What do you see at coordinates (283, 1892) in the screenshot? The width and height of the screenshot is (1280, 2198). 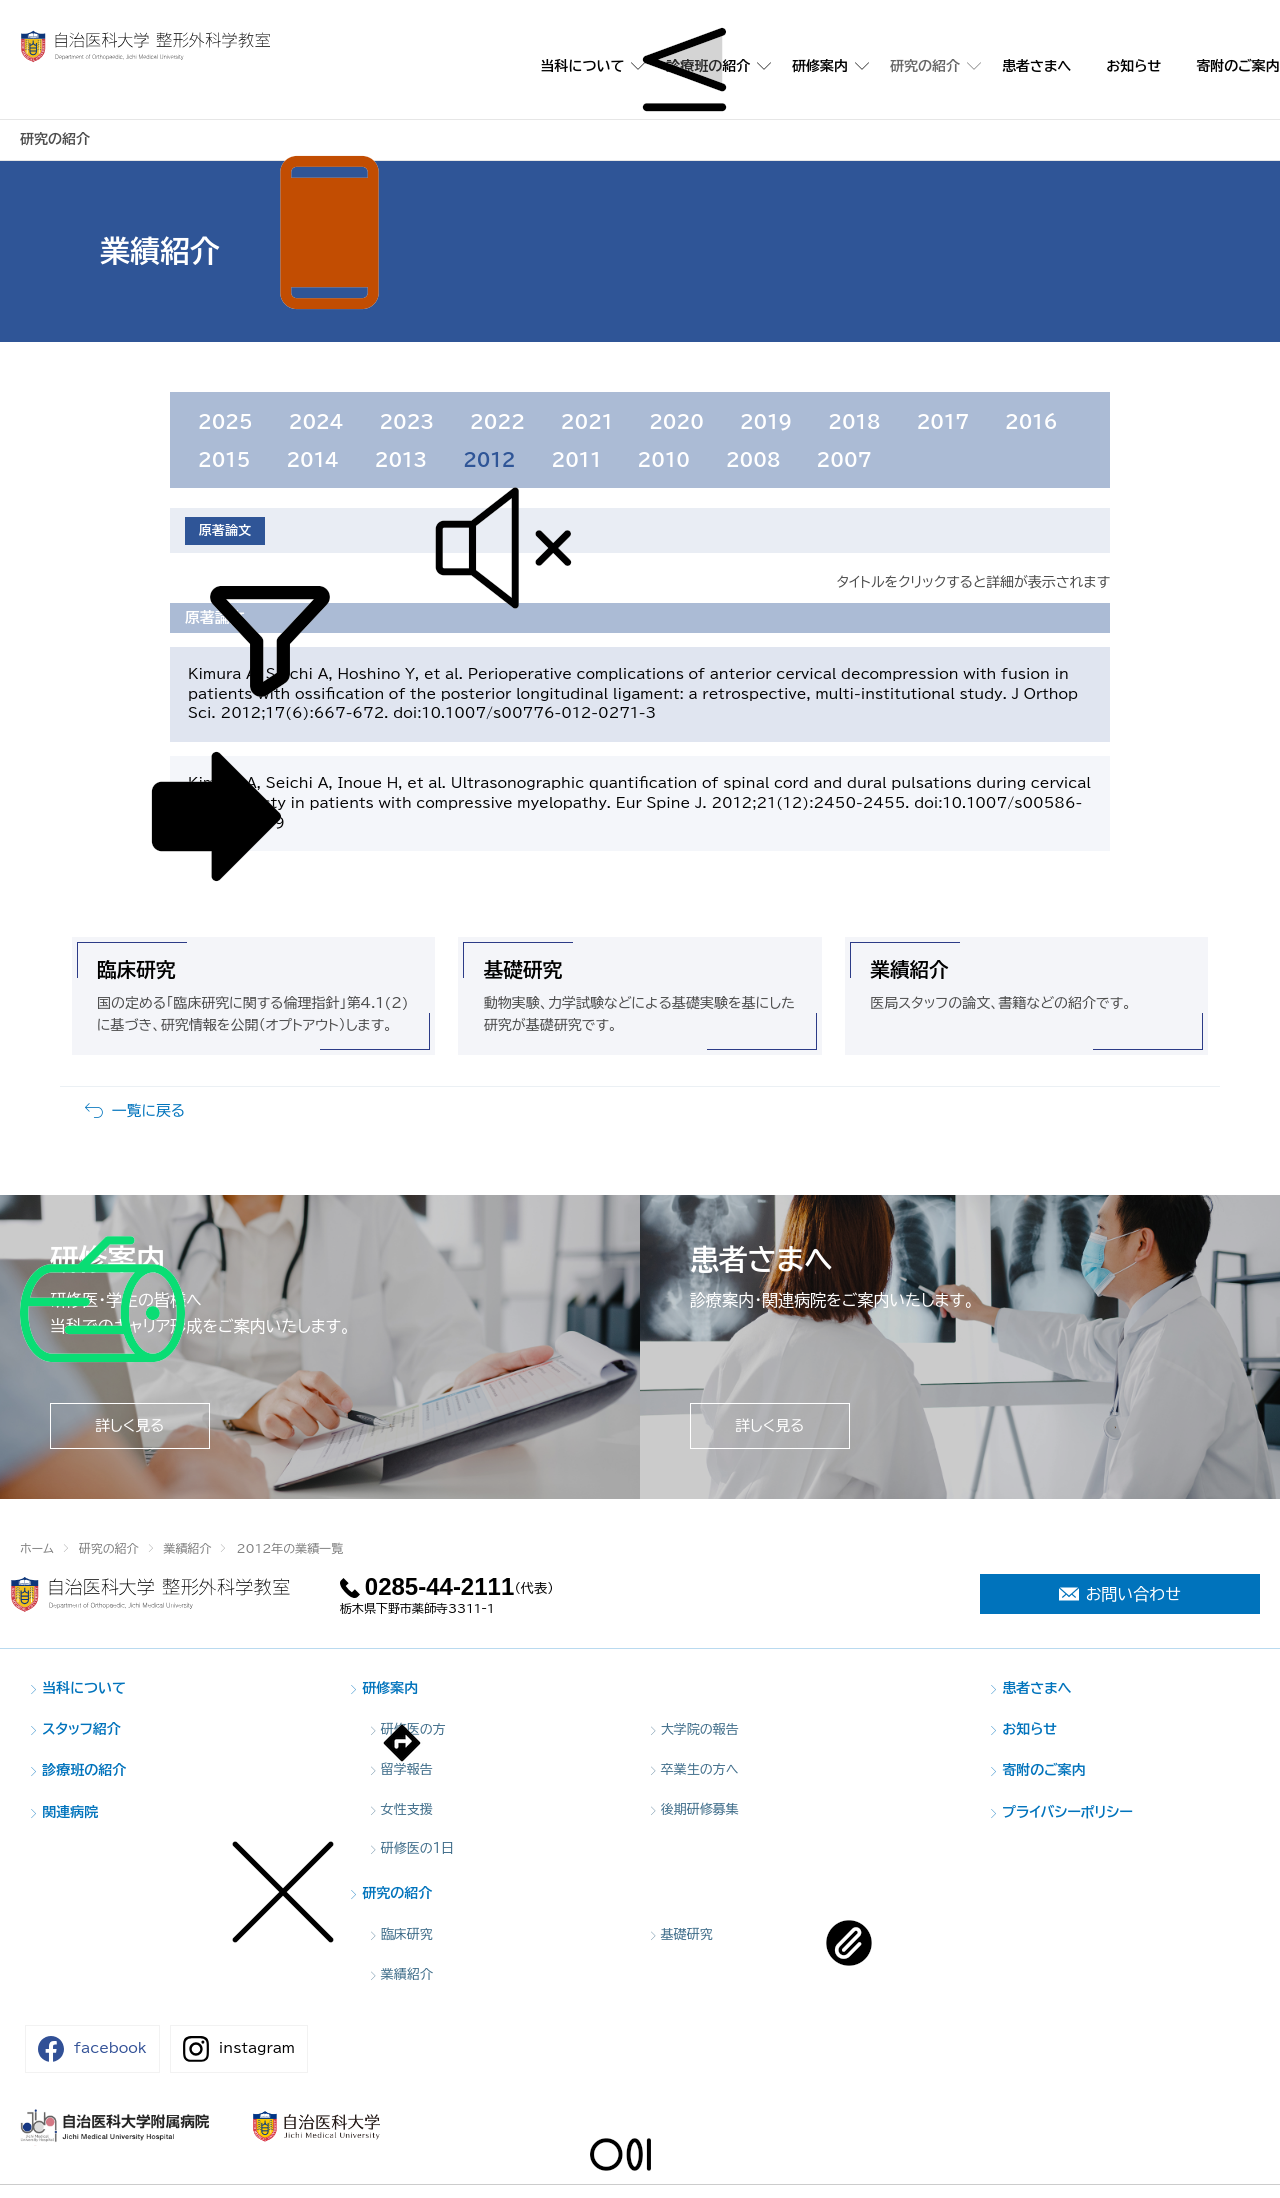 I see `close a window or dialog` at bounding box center [283, 1892].